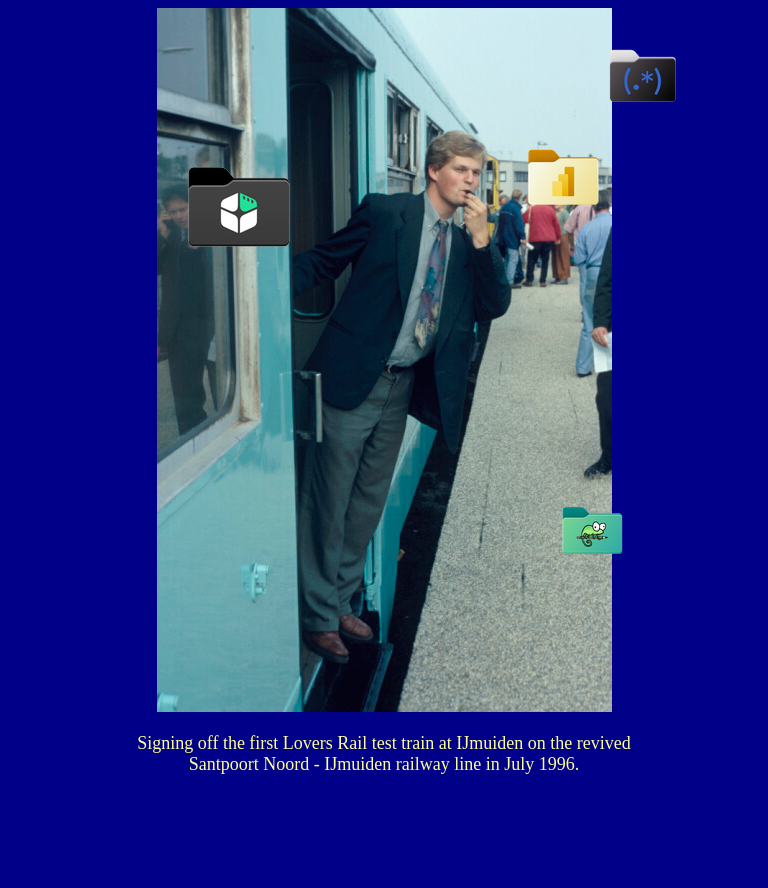 Image resolution: width=768 pixels, height=888 pixels. I want to click on open folder containing Power BI files, so click(563, 179).